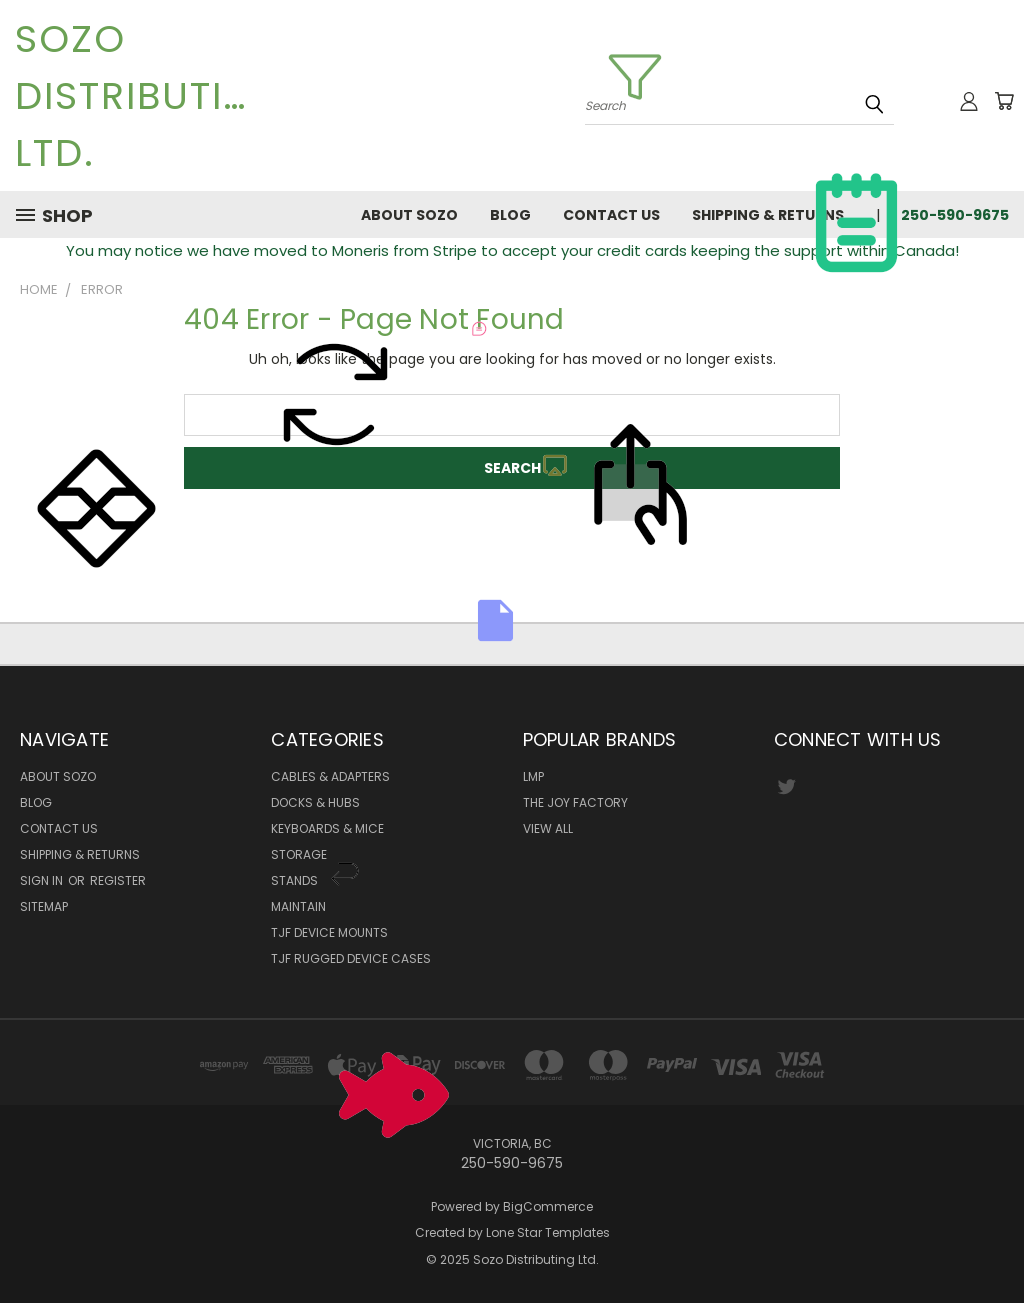 The height and width of the screenshot is (1303, 1024). Describe the element at coordinates (479, 329) in the screenshot. I see `open chat or messaging` at that location.